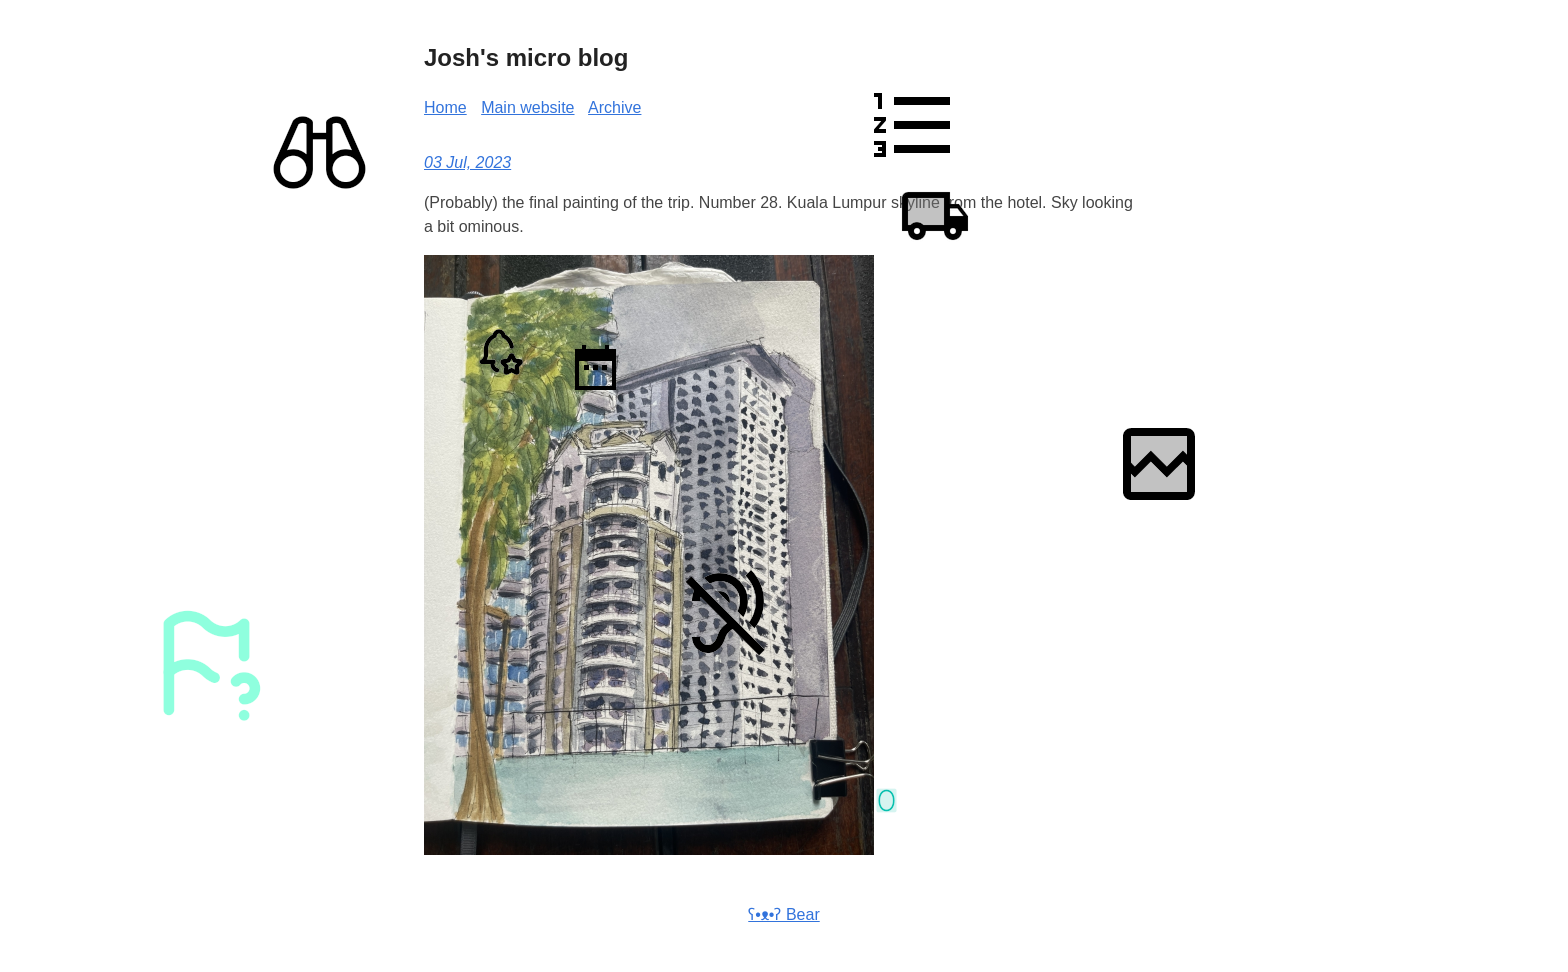 This screenshot has width=1568, height=972. Describe the element at coordinates (728, 613) in the screenshot. I see `indicates hearing accessibility features are disabled` at that location.